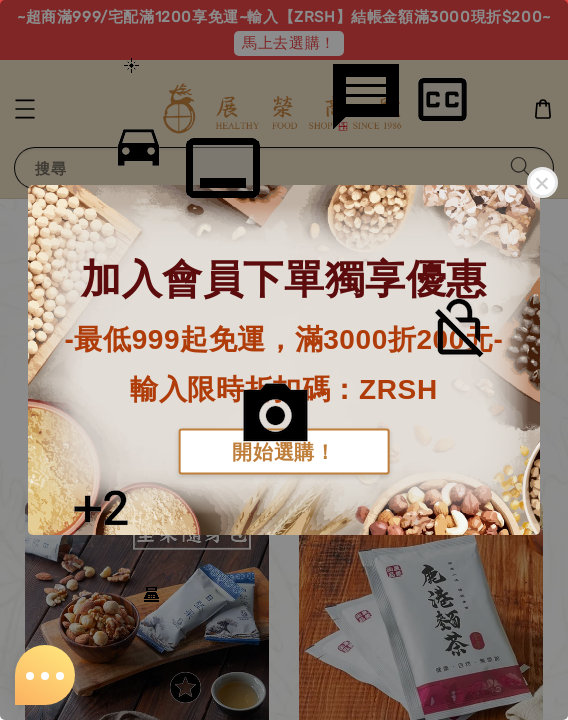 This screenshot has width=568, height=720. I want to click on increase exposure by 2 stops in photo editing, so click(101, 509).